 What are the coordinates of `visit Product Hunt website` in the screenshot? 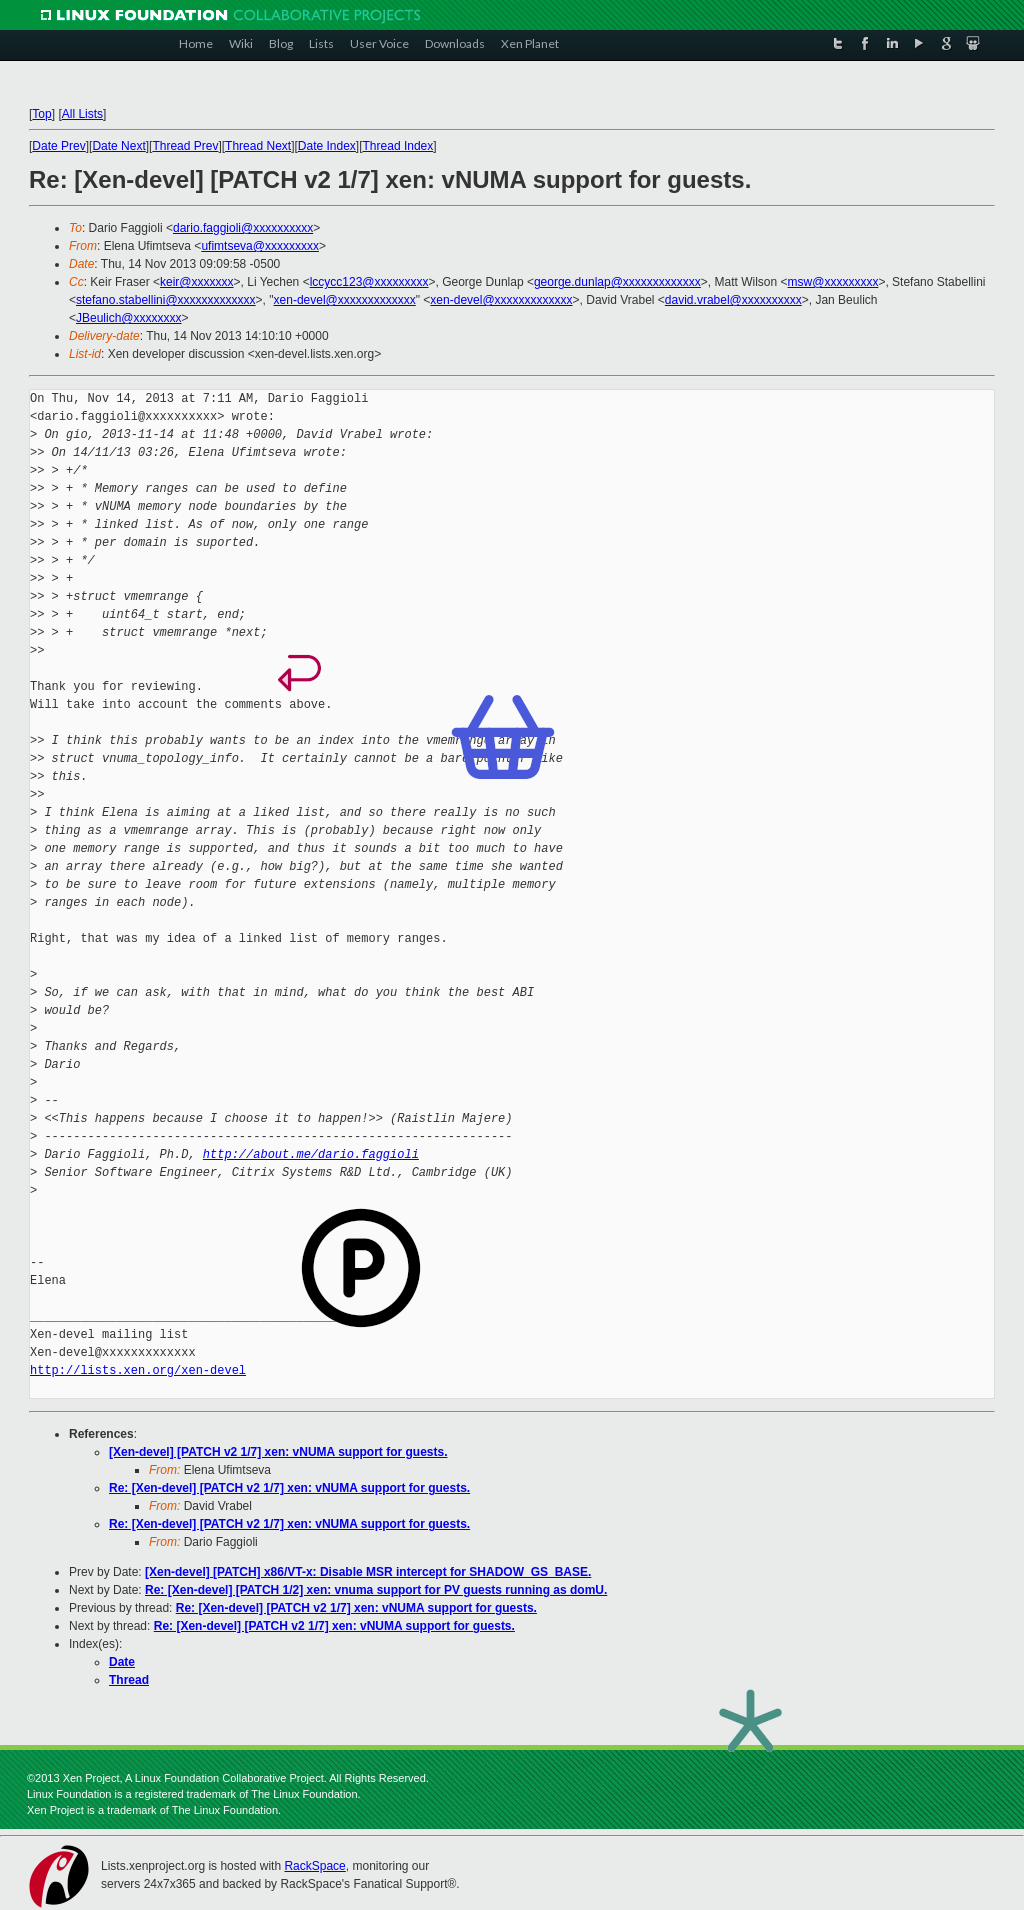 It's located at (361, 1268).